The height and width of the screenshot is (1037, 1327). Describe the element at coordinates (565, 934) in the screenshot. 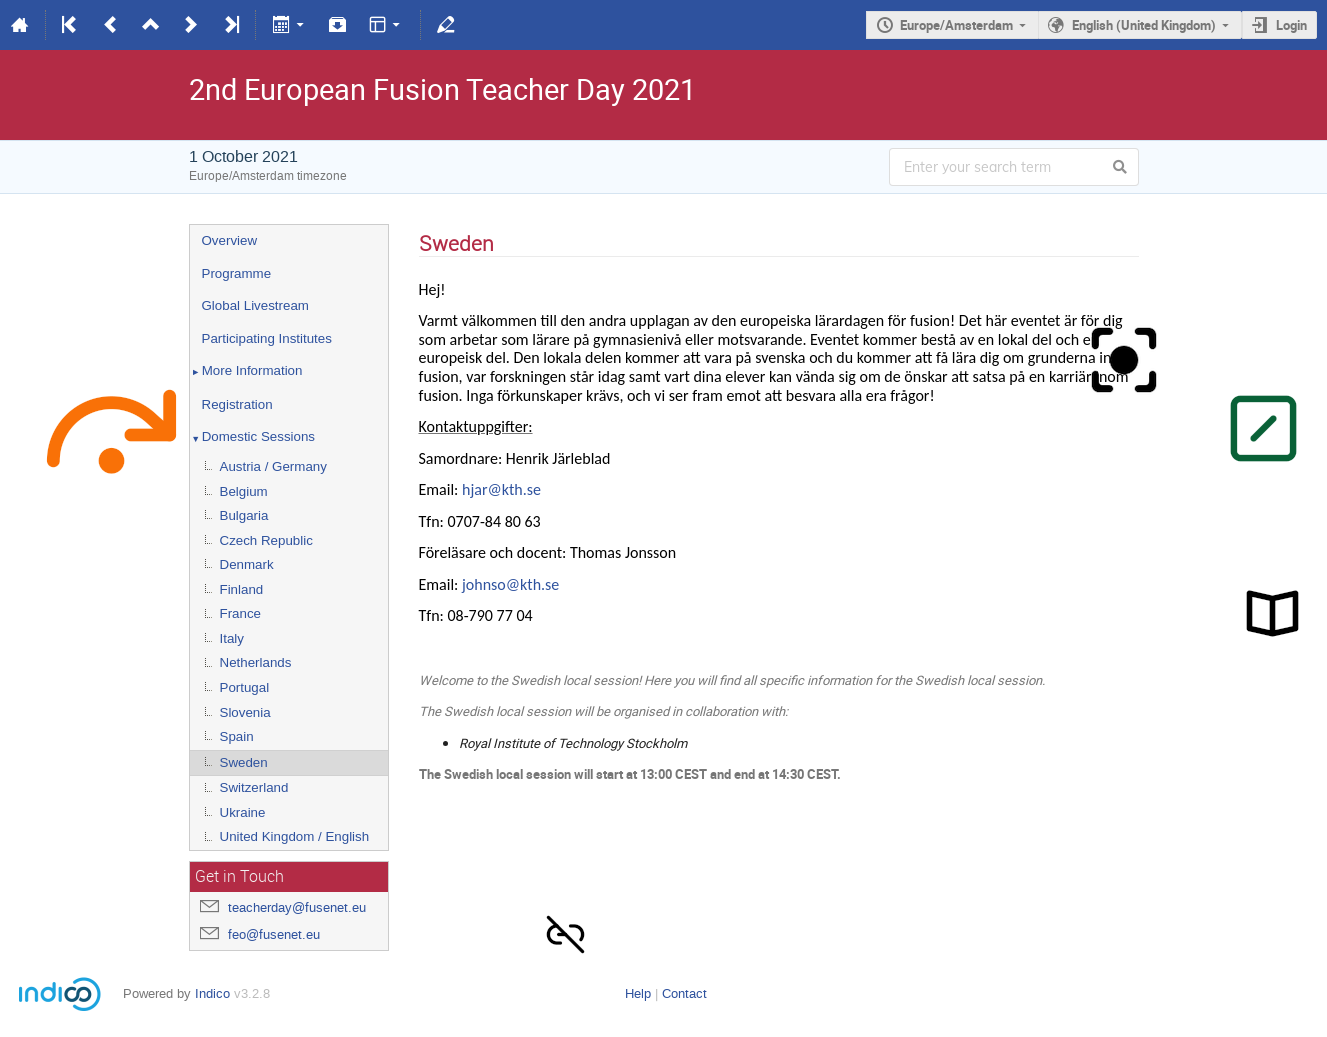

I see `unlink or disconnect items` at that location.